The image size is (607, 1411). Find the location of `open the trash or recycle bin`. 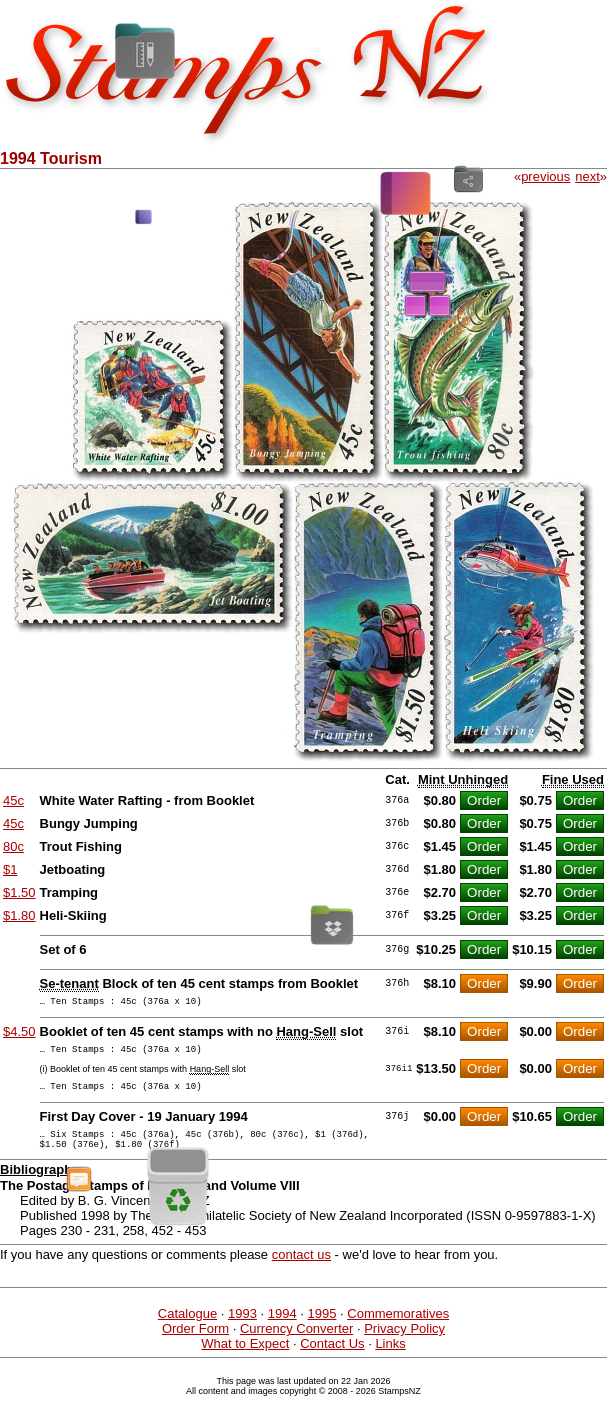

open the trash or recycle bin is located at coordinates (178, 1186).